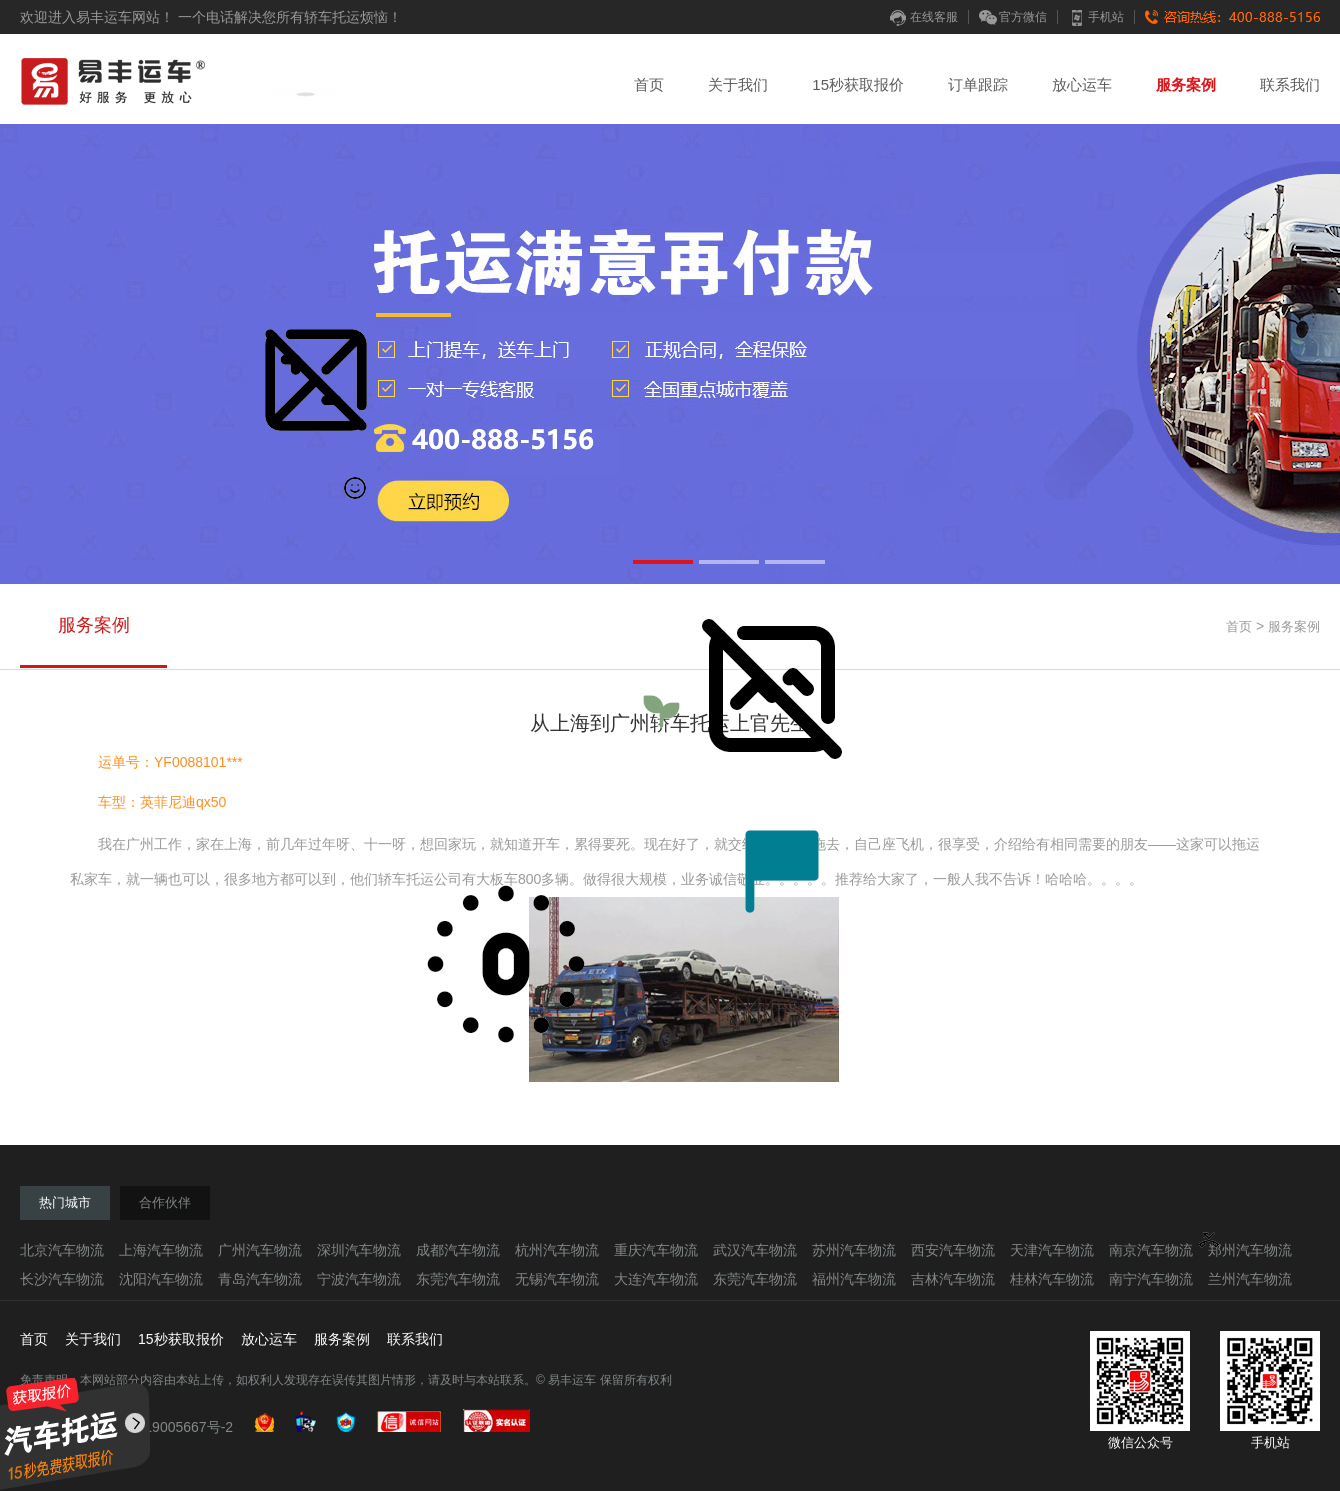 Image resolution: width=1340 pixels, height=1491 pixels. What do you see at coordinates (355, 488) in the screenshot?
I see `add an emoji or reaction` at bounding box center [355, 488].